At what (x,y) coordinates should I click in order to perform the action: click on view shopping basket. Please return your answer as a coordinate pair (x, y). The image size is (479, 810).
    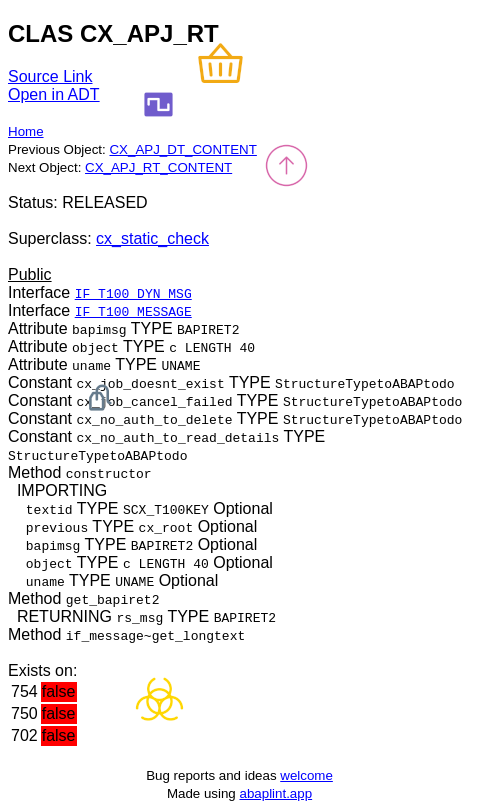
    Looking at the image, I should click on (220, 65).